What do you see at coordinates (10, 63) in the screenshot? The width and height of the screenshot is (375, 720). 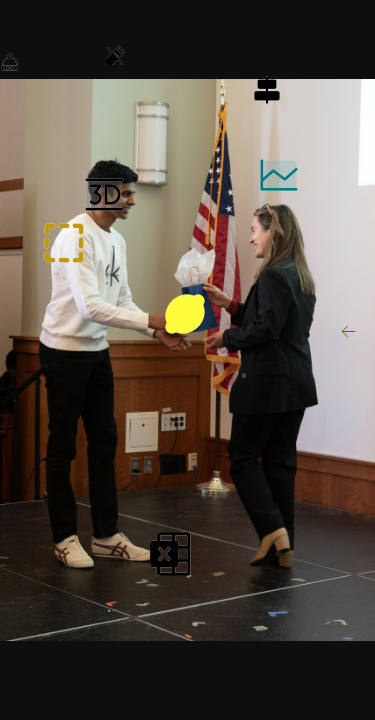 I see `select winter or cold weather category` at bounding box center [10, 63].